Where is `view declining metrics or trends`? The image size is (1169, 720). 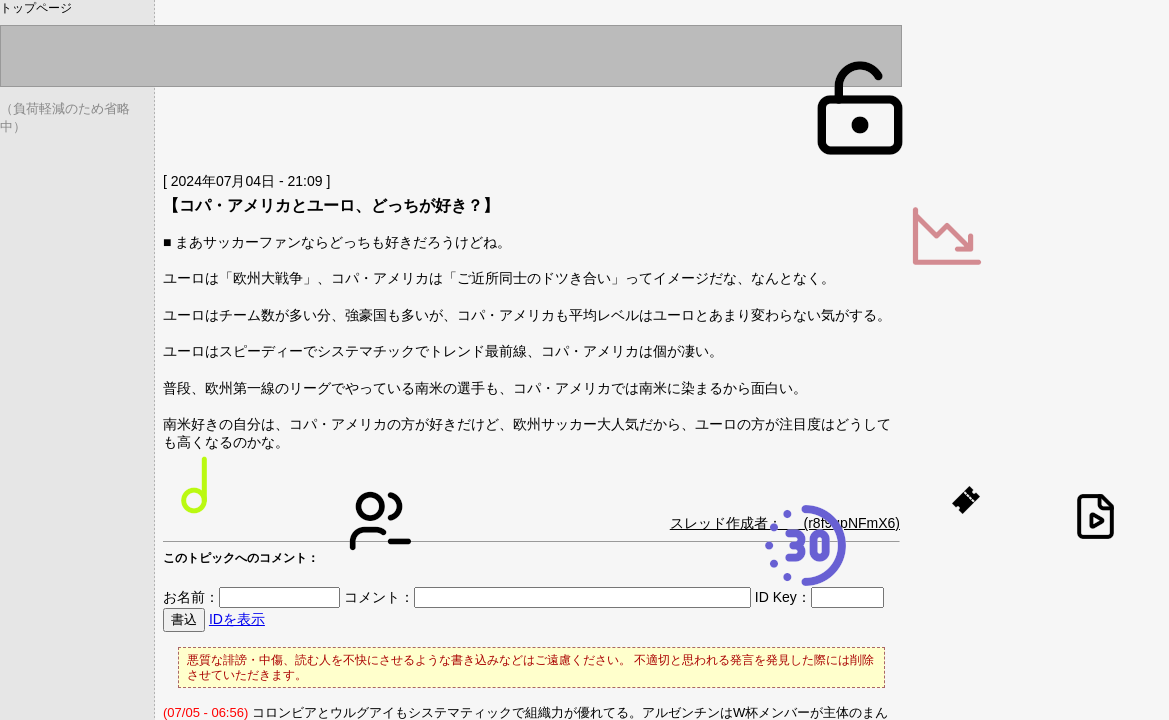 view declining metrics or trends is located at coordinates (947, 236).